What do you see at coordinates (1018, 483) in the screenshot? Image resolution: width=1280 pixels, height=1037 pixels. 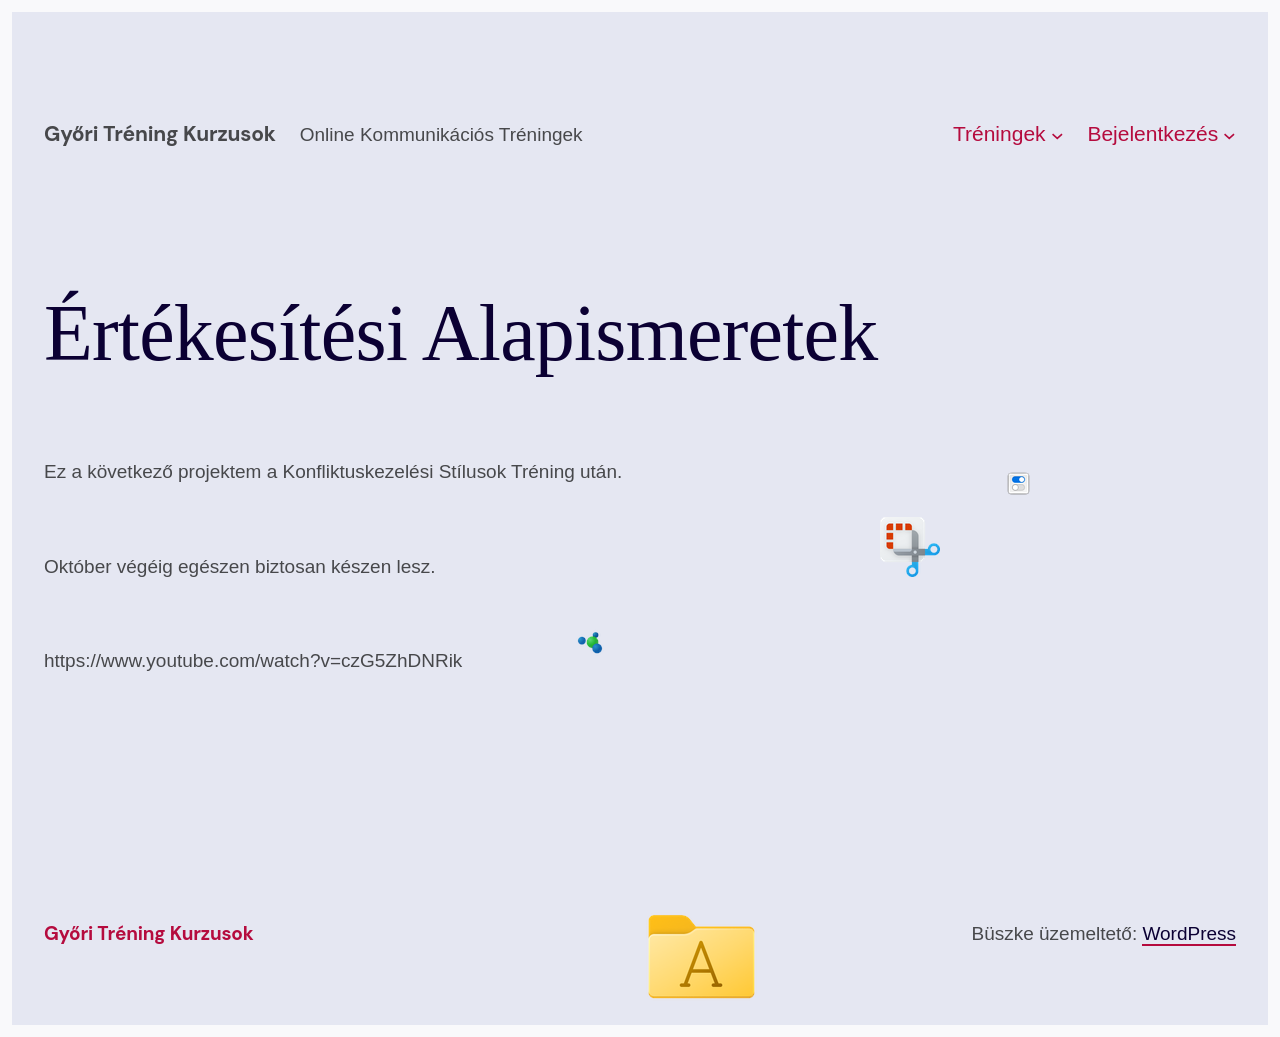 I see `open unity tweak tool settings` at bounding box center [1018, 483].